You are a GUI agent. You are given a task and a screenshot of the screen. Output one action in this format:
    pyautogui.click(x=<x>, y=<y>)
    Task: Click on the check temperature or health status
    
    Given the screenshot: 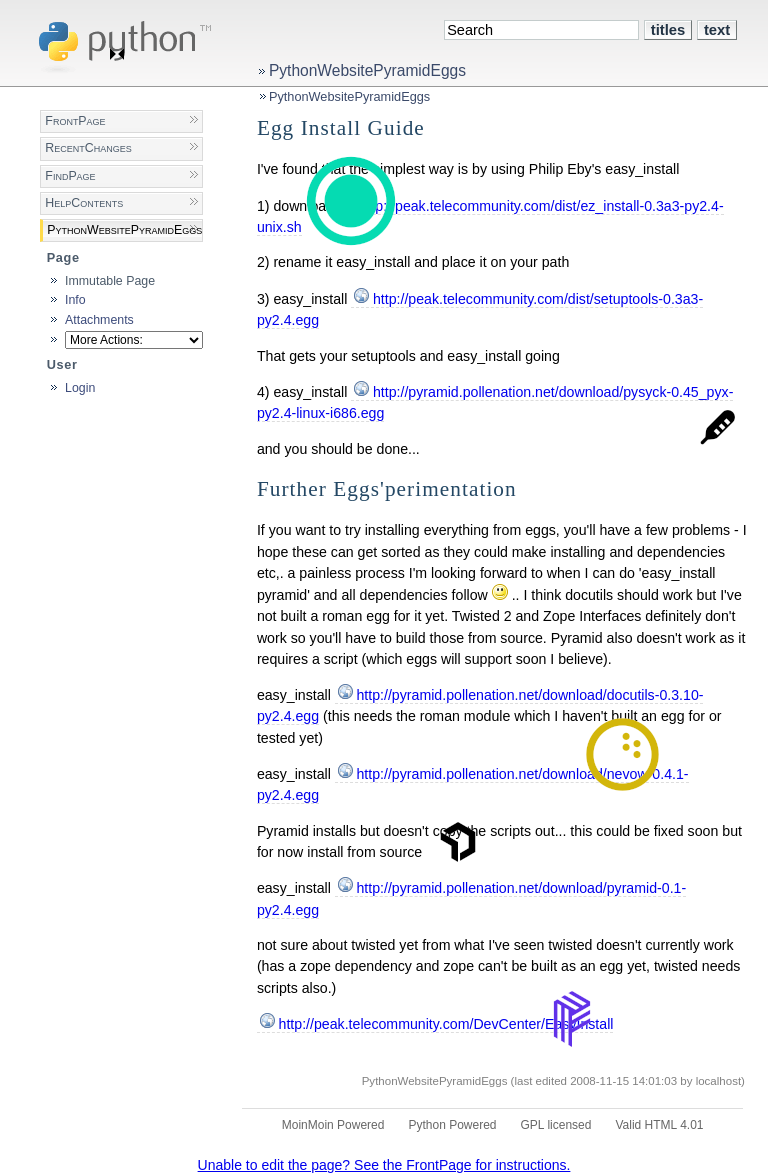 What is the action you would take?
    pyautogui.click(x=717, y=427)
    